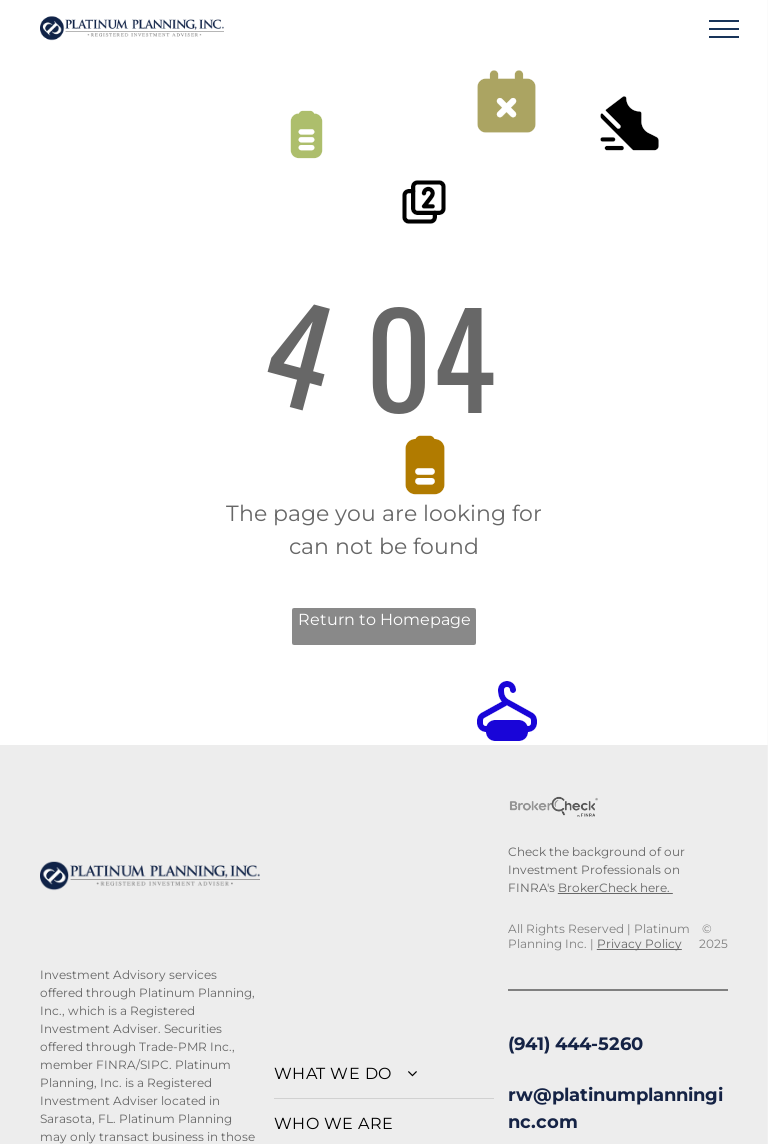 The height and width of the screenshot is (1144, 768). I want to click on track your running or walking activity, so click(628, 126).